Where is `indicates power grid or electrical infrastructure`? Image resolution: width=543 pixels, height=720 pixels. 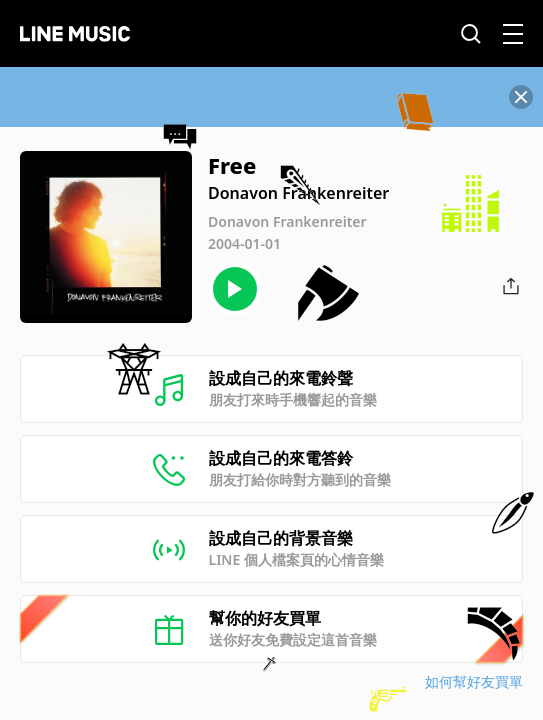
indicates power grid or electrical infrastructure is located at coordinates (134, 370).